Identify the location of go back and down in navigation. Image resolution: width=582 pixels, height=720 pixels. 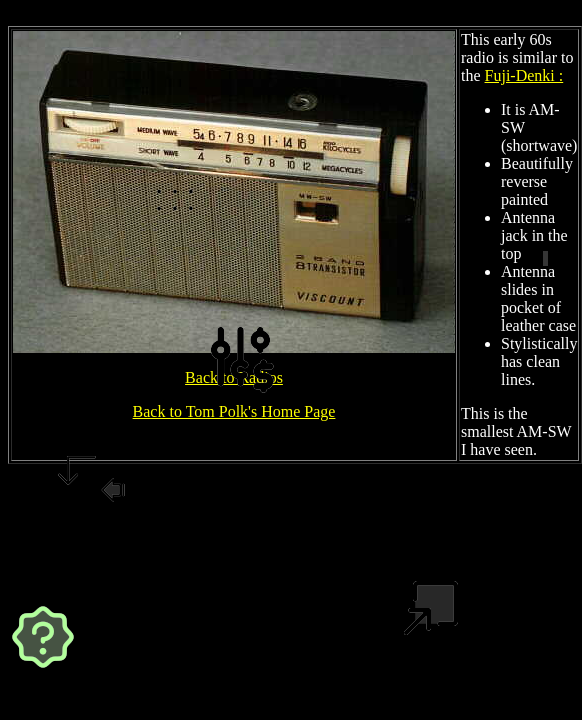
(75, 467).